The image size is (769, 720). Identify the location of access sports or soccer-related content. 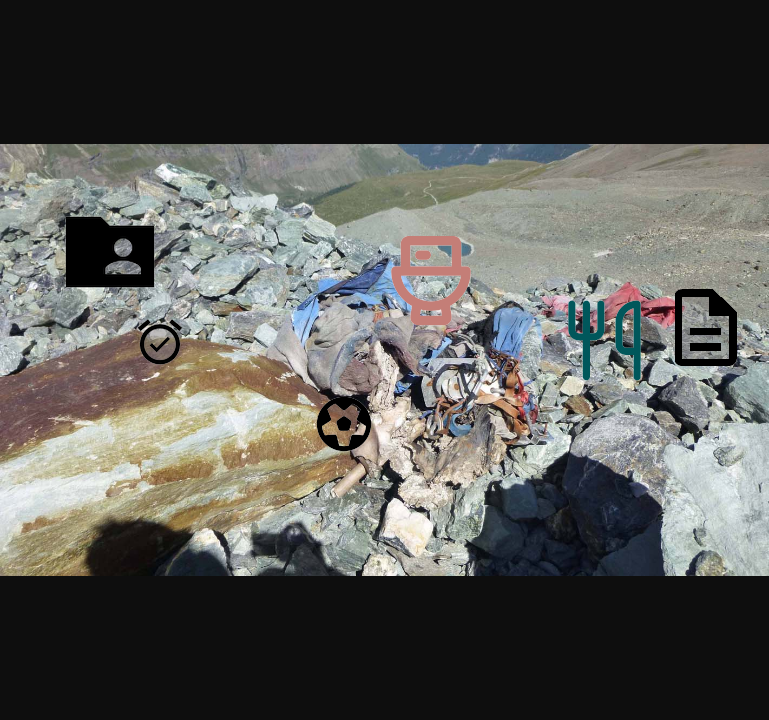
(344, 424).